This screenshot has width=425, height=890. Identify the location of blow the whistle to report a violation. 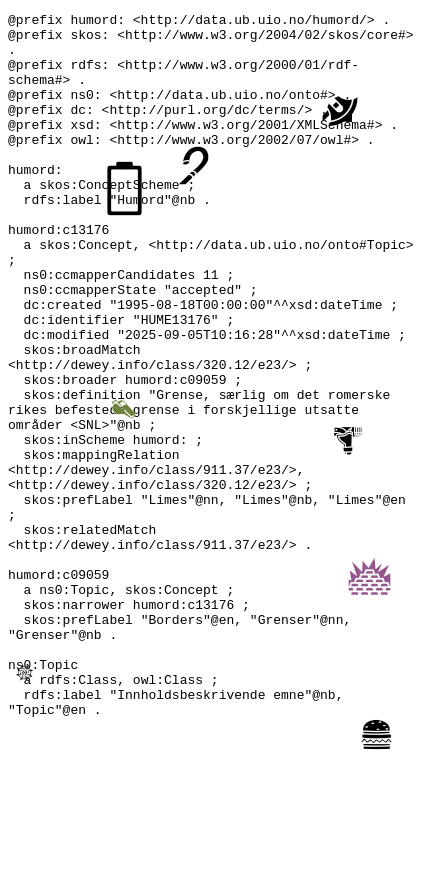
(124, 409).